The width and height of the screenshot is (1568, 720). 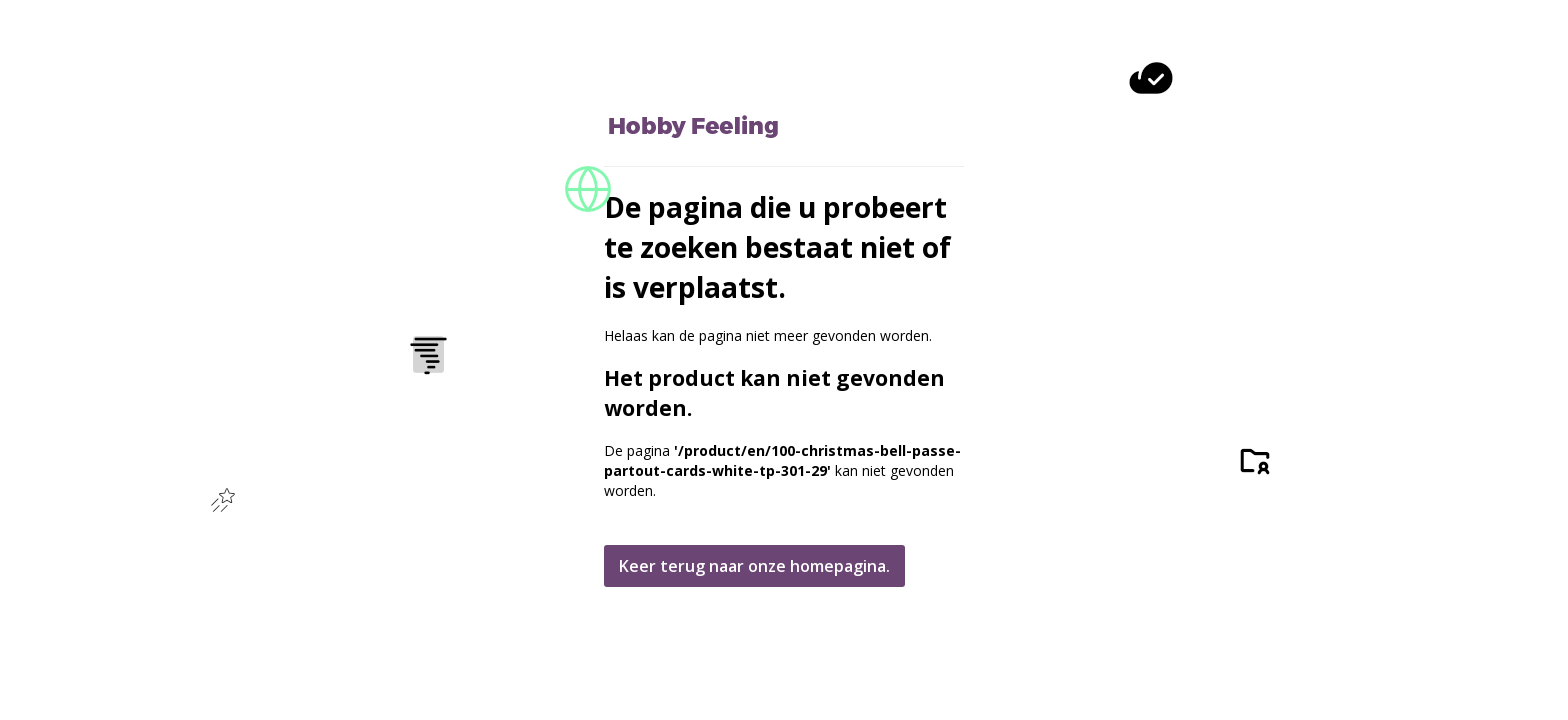 What do you see at coordinates (428, 354) in the screenshot?
I see `indicates severe weather alert or tornado warning` at bounding box center [428, 354].